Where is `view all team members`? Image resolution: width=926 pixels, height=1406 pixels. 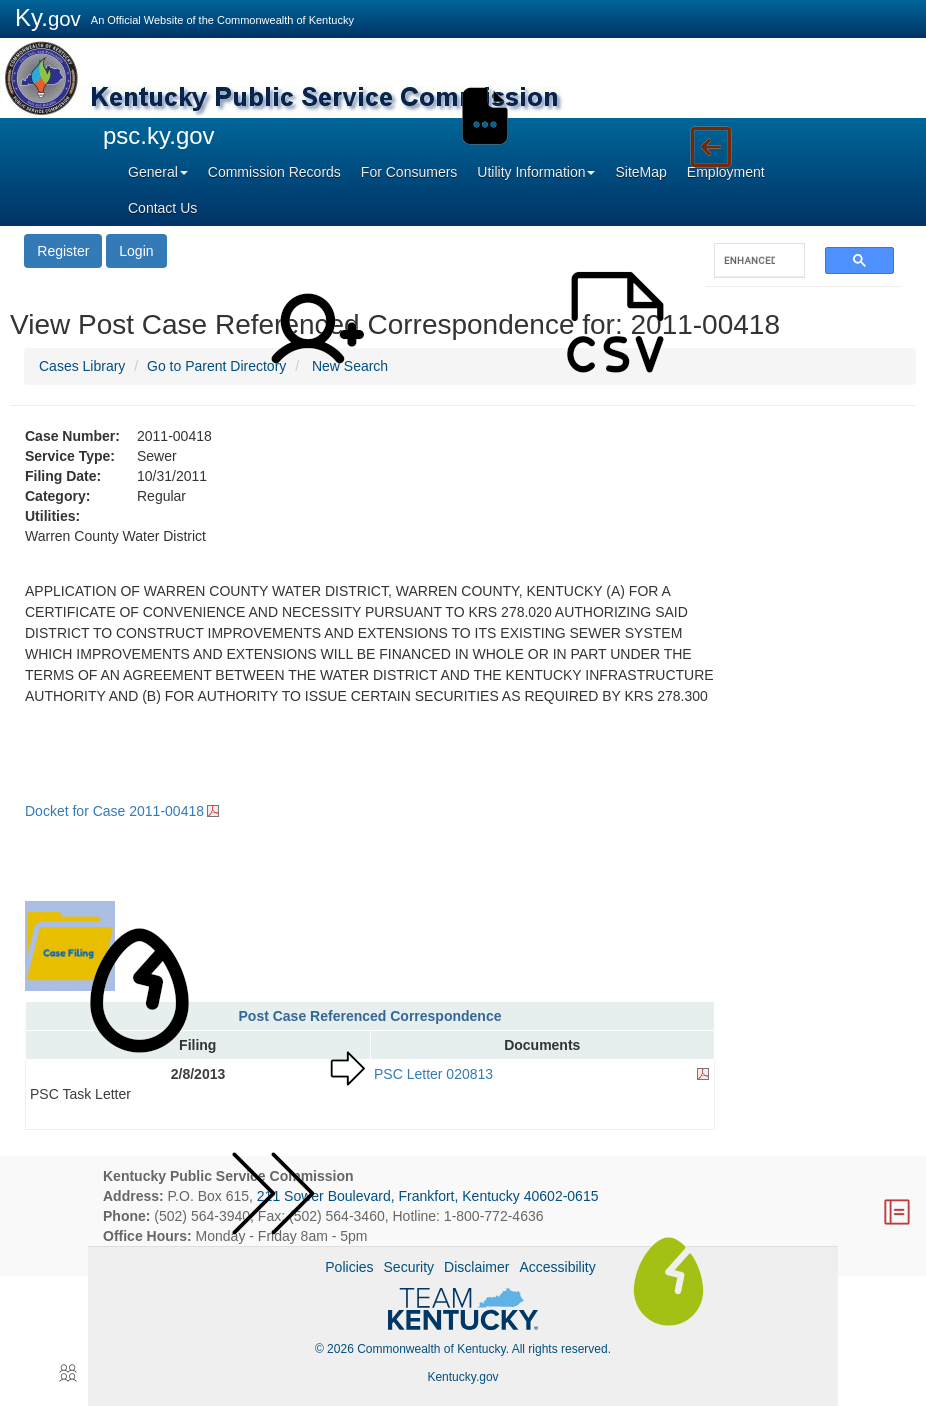 view all team members is located at coordinates (68, 1373).